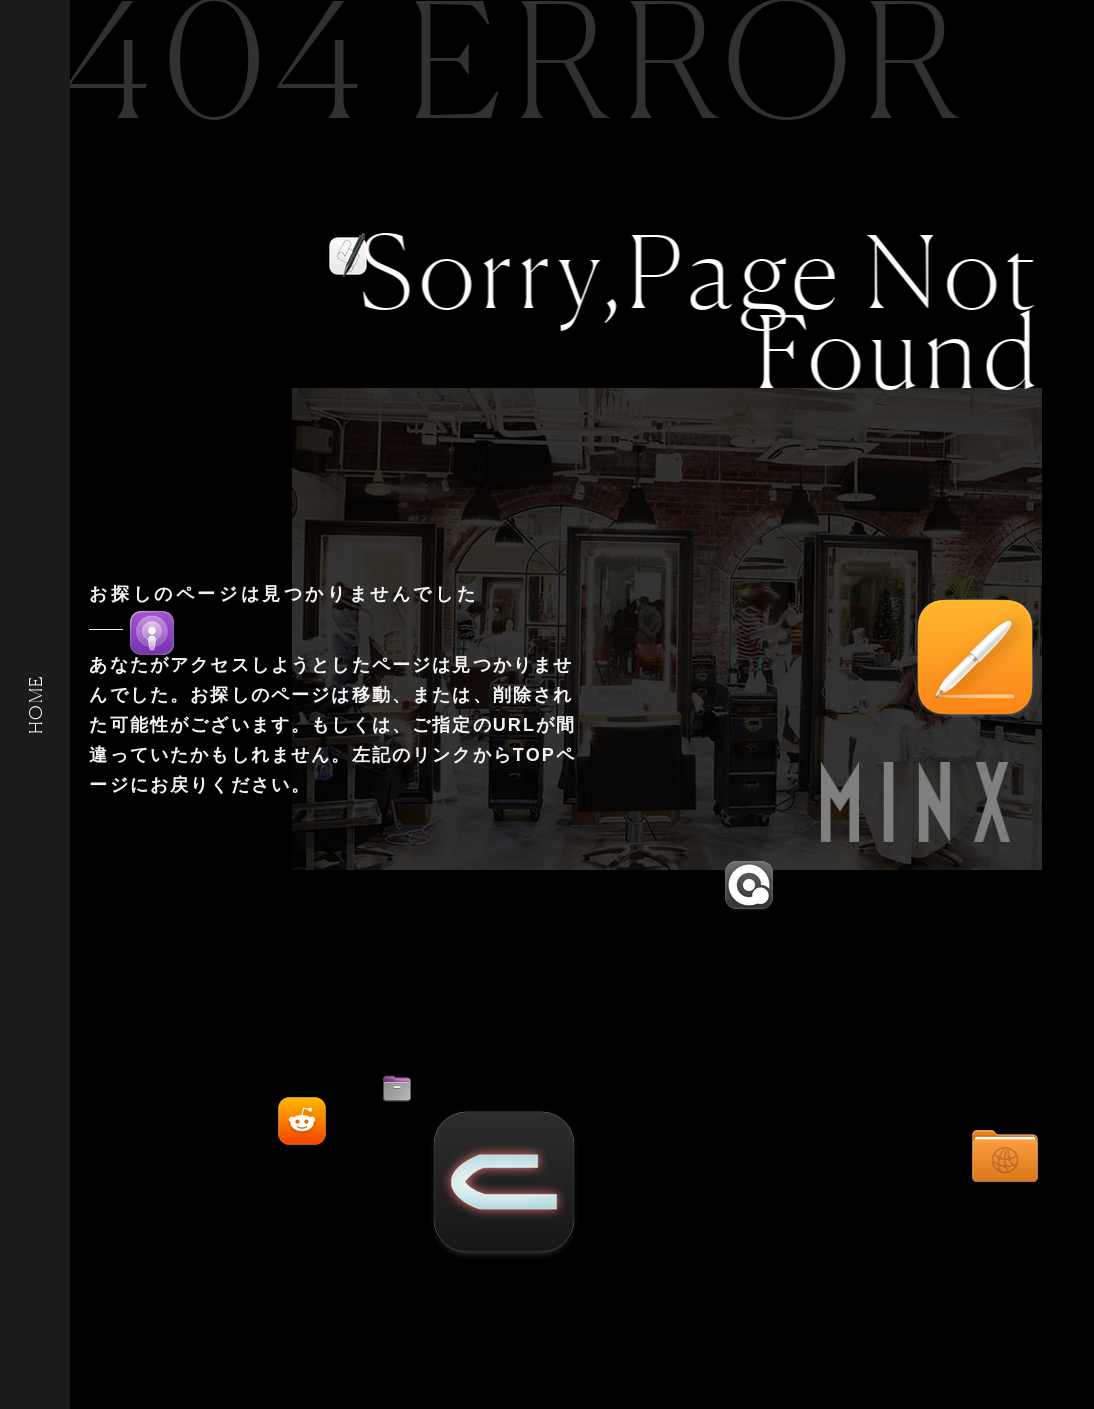 The height and width of the screenshot is (1409, 1094). What do you see at coordinates (504, 1182) in the screenshot?
I see `launch crysis game` at bounding box center [504, 1182].